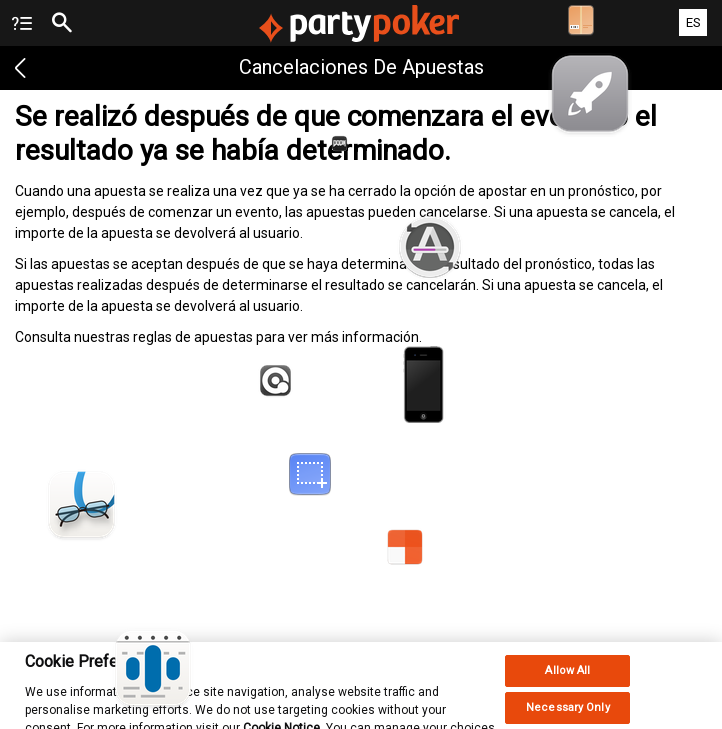  What do you see at coordinates (430, 247) in the screenshot?
I see `check for available software updates` at bounding box center [430, 247].